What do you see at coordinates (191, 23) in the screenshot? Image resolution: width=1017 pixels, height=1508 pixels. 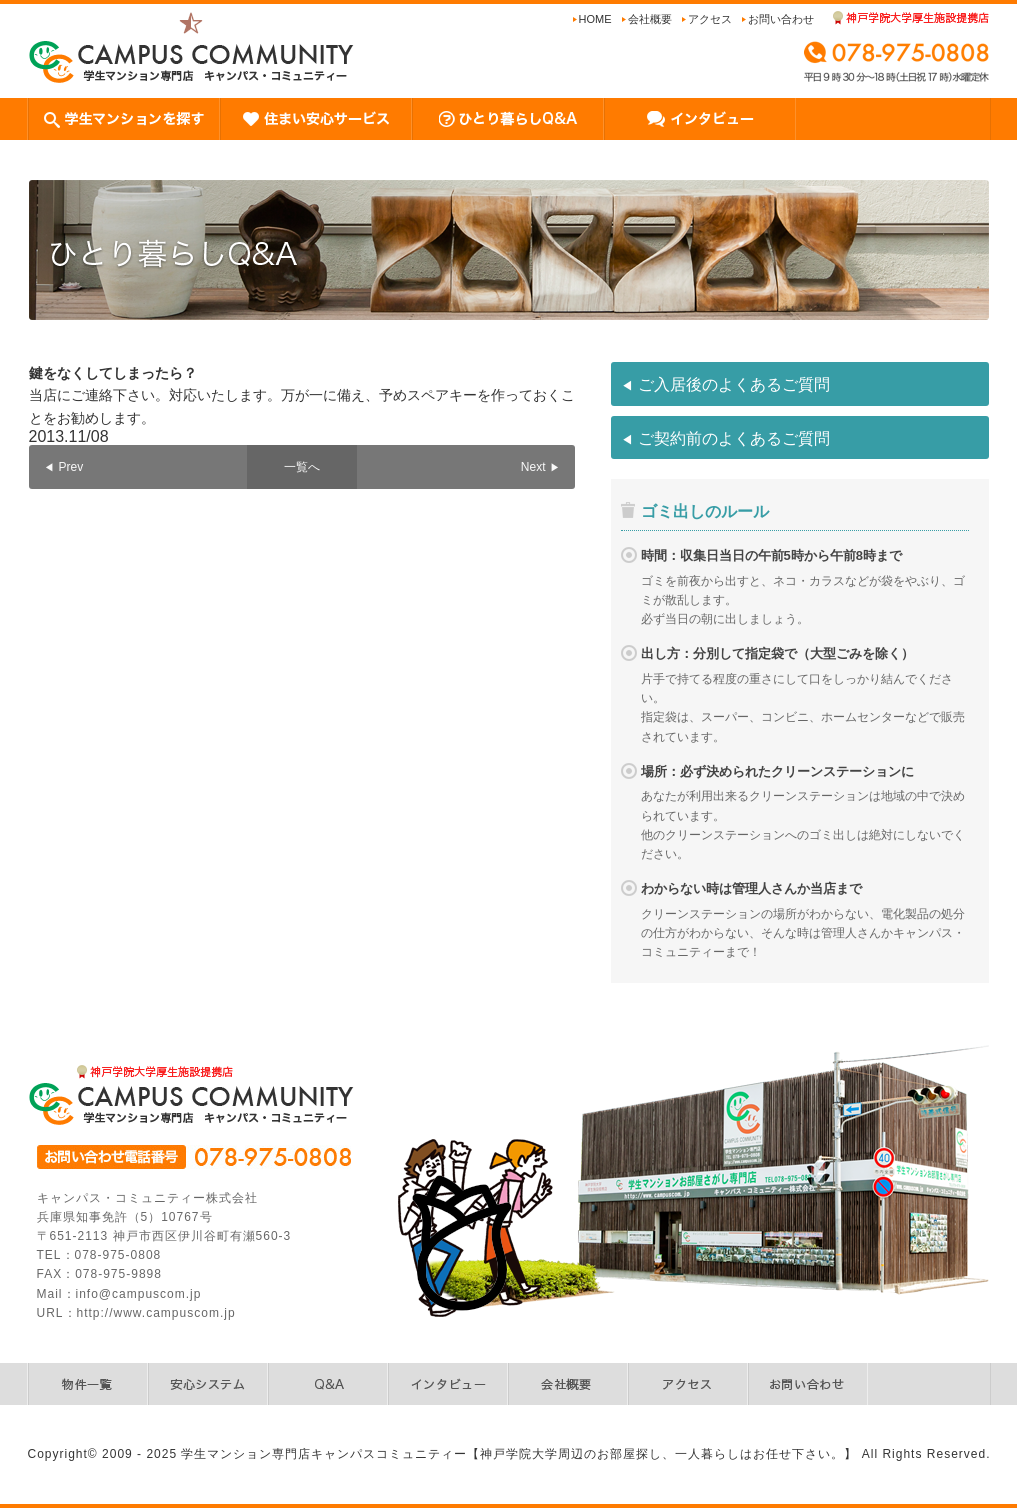 I see `indicates a partial or half-star rating` at bounding box center [191, 23].